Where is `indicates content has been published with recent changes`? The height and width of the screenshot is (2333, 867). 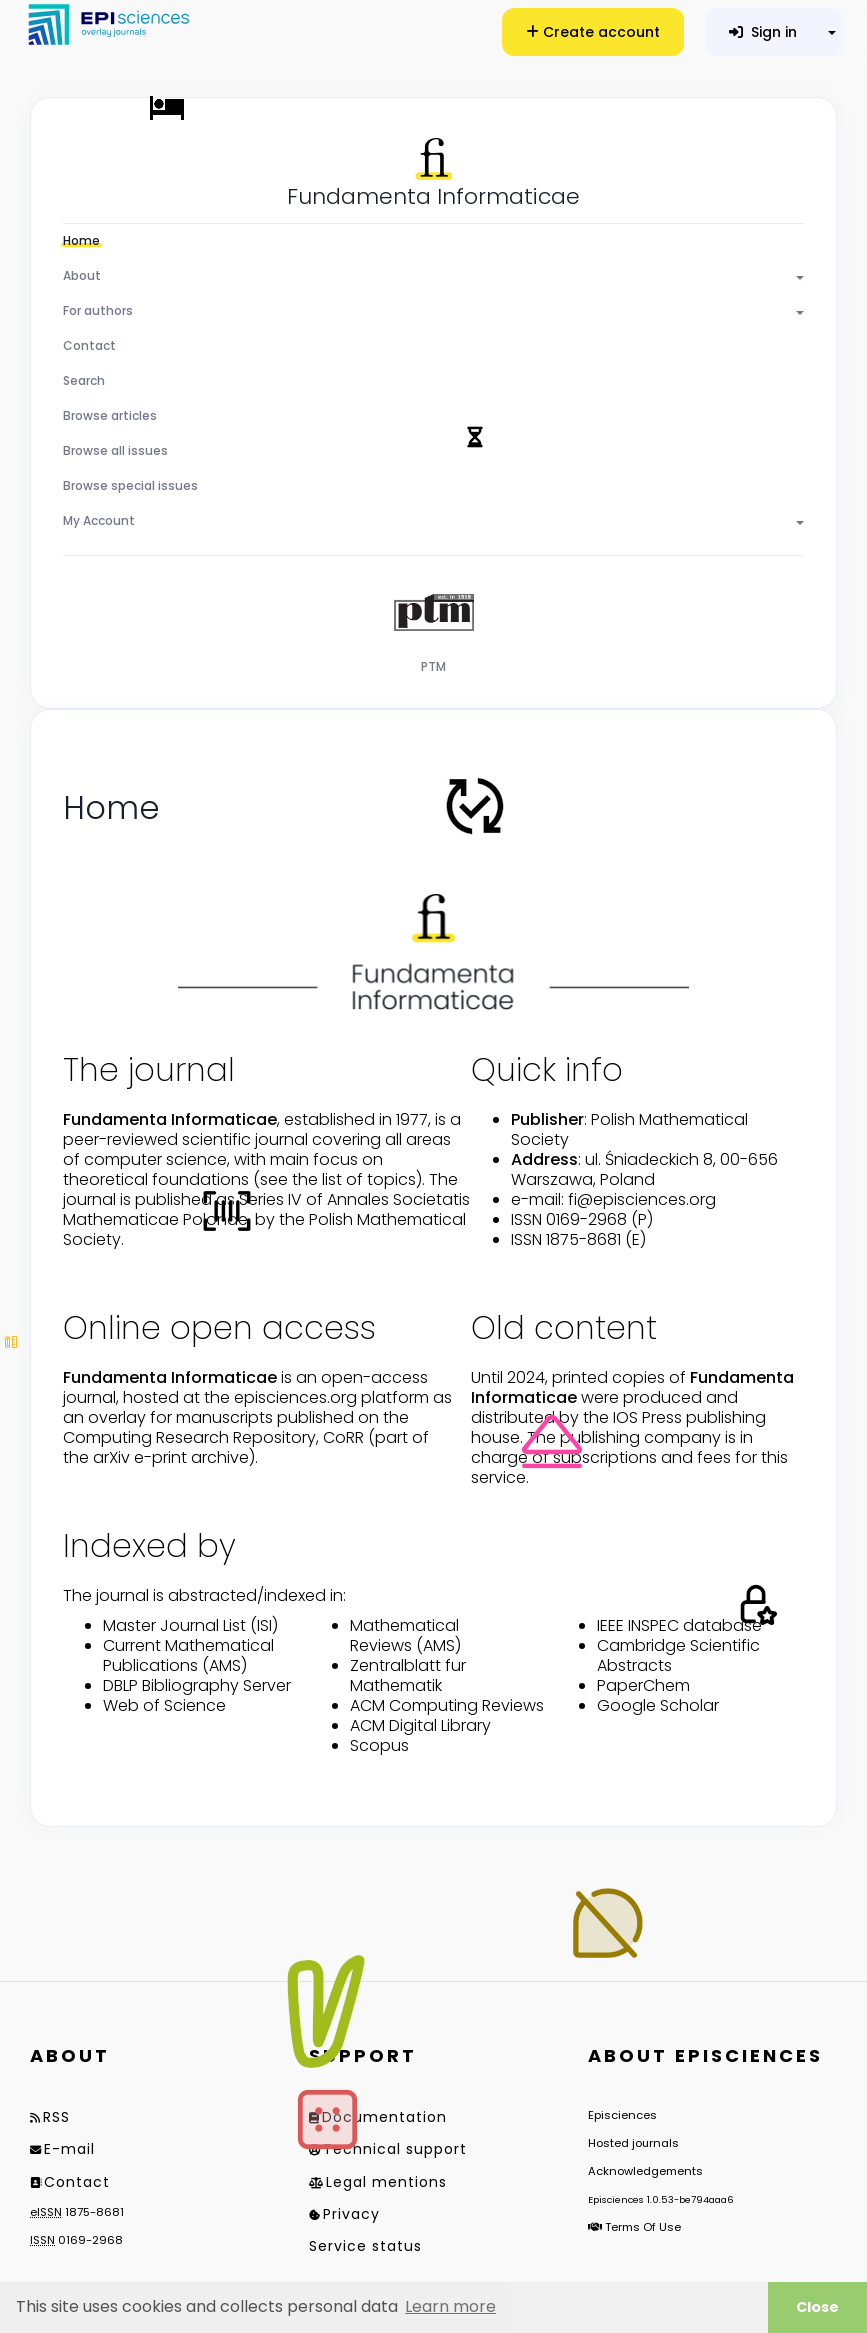
indicates content has been published with recent changes is located at coordinates (475, 806).